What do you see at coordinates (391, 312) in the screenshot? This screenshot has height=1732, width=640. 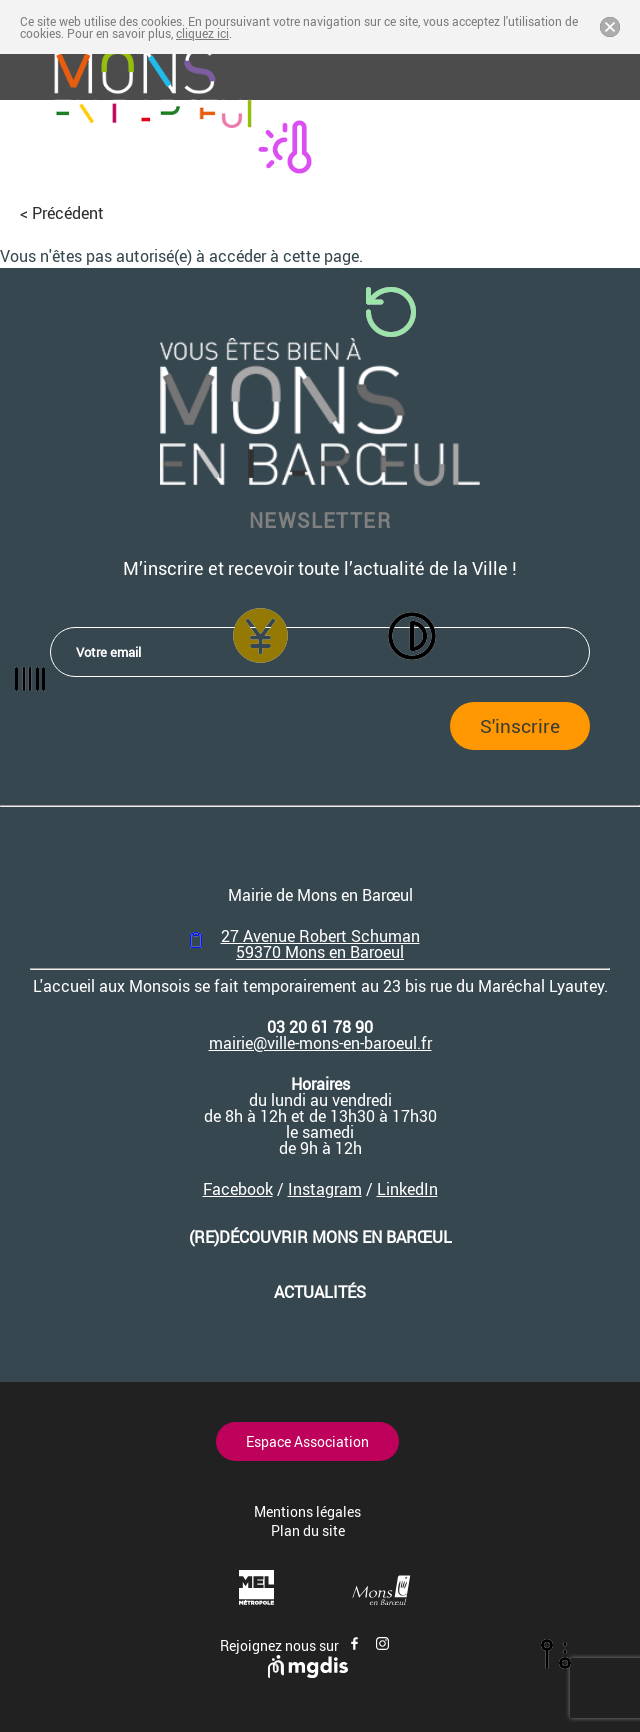 I see `undo the last action` at bounding box center [391, 312].